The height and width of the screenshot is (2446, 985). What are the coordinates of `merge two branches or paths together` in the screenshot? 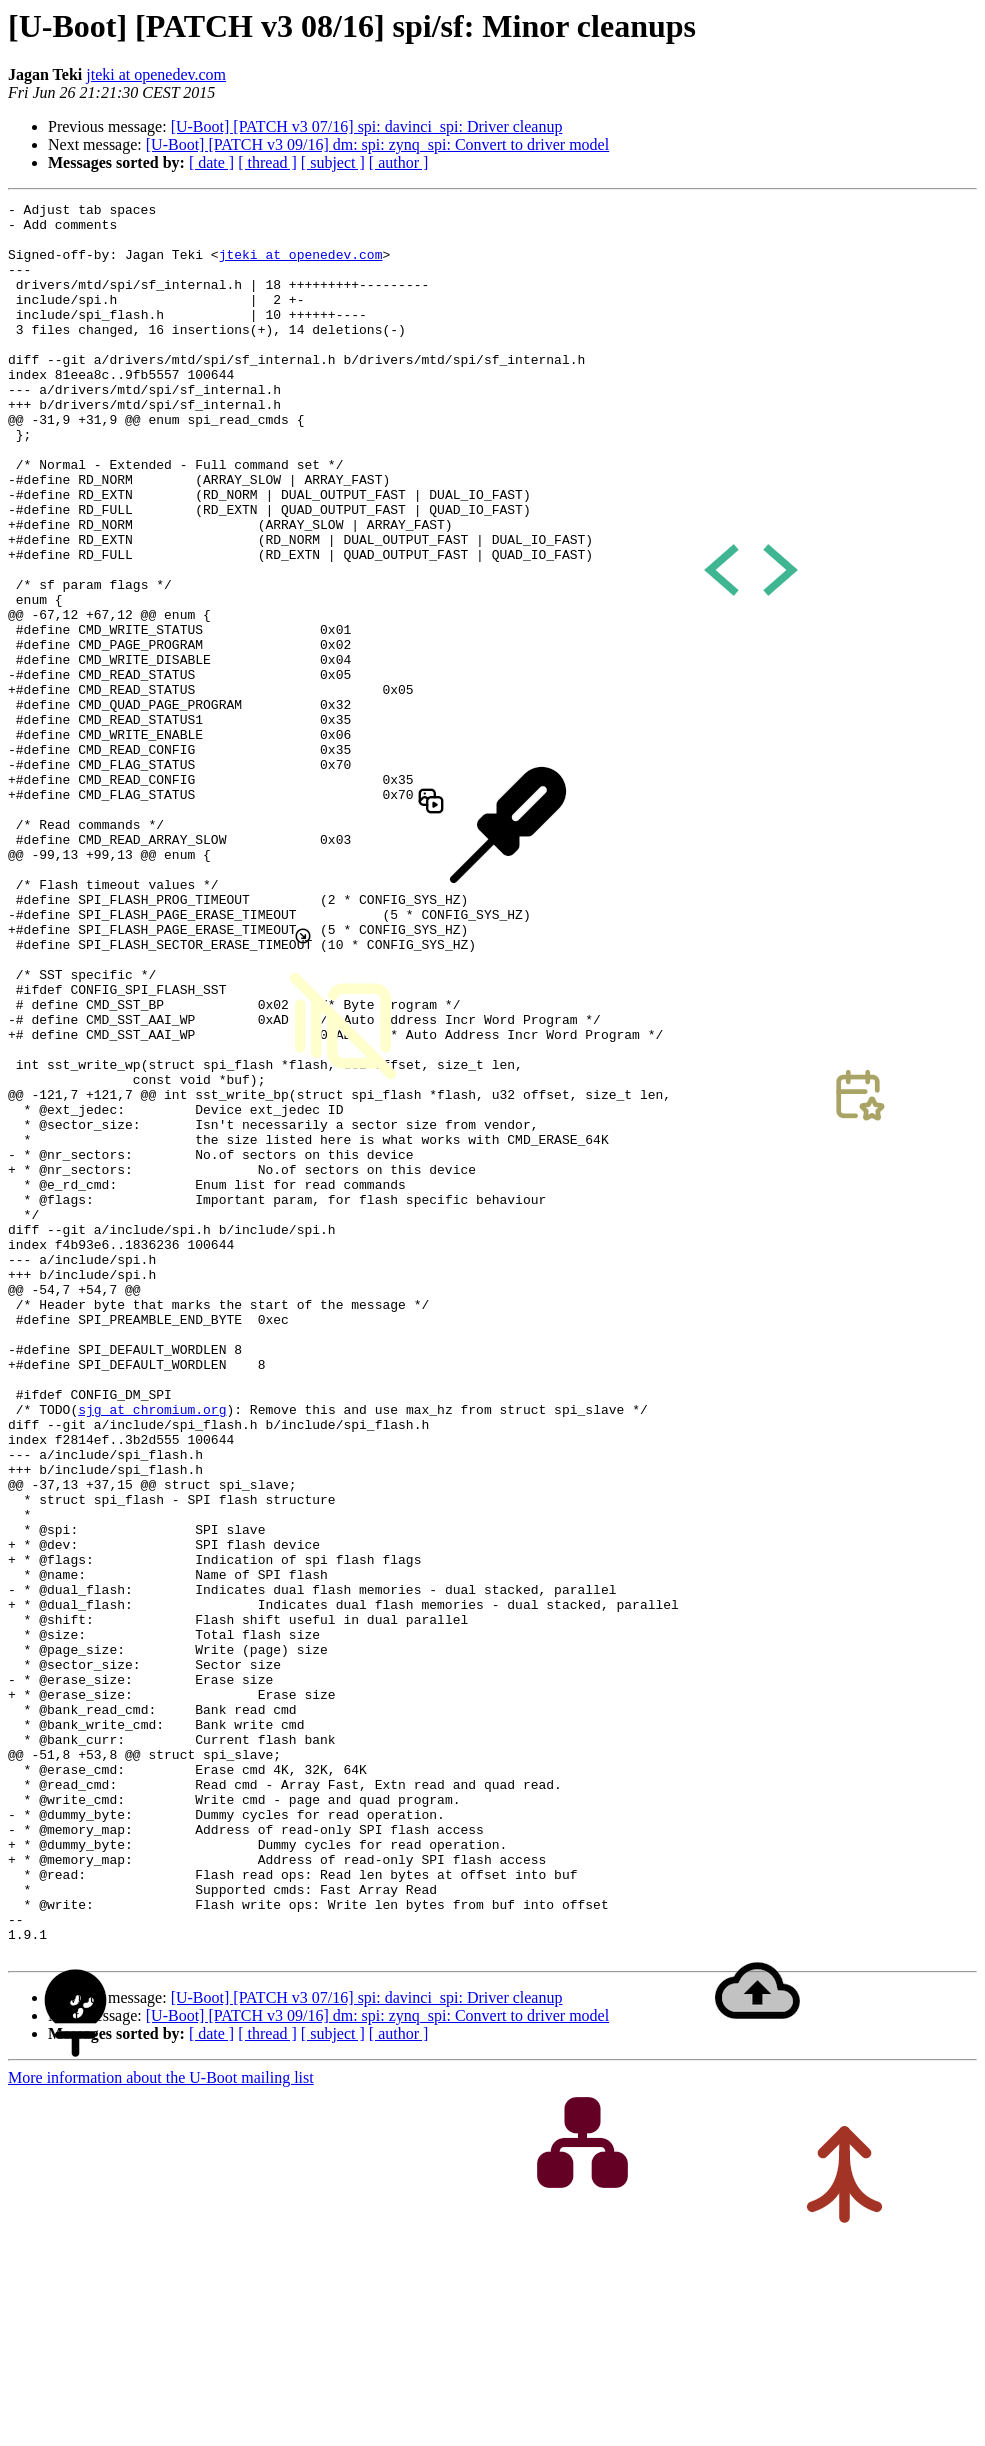 It's located at (844, 2174).